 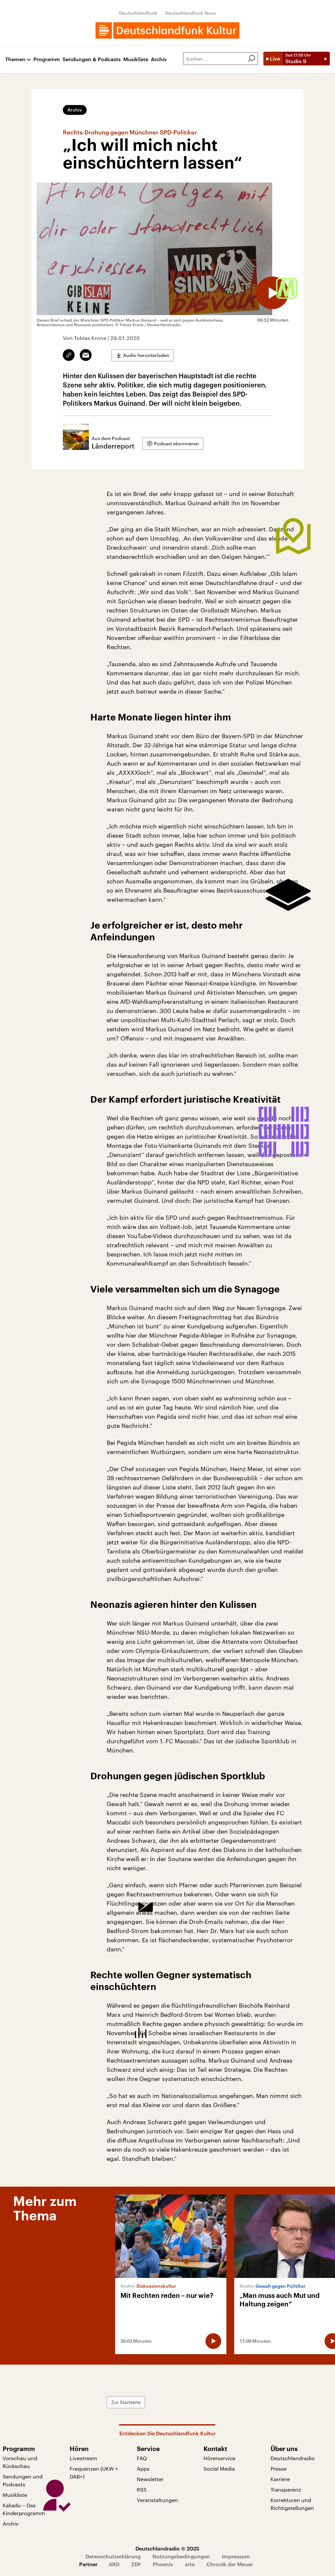 I want to click on follow this user, so click(x=55, y=2496).